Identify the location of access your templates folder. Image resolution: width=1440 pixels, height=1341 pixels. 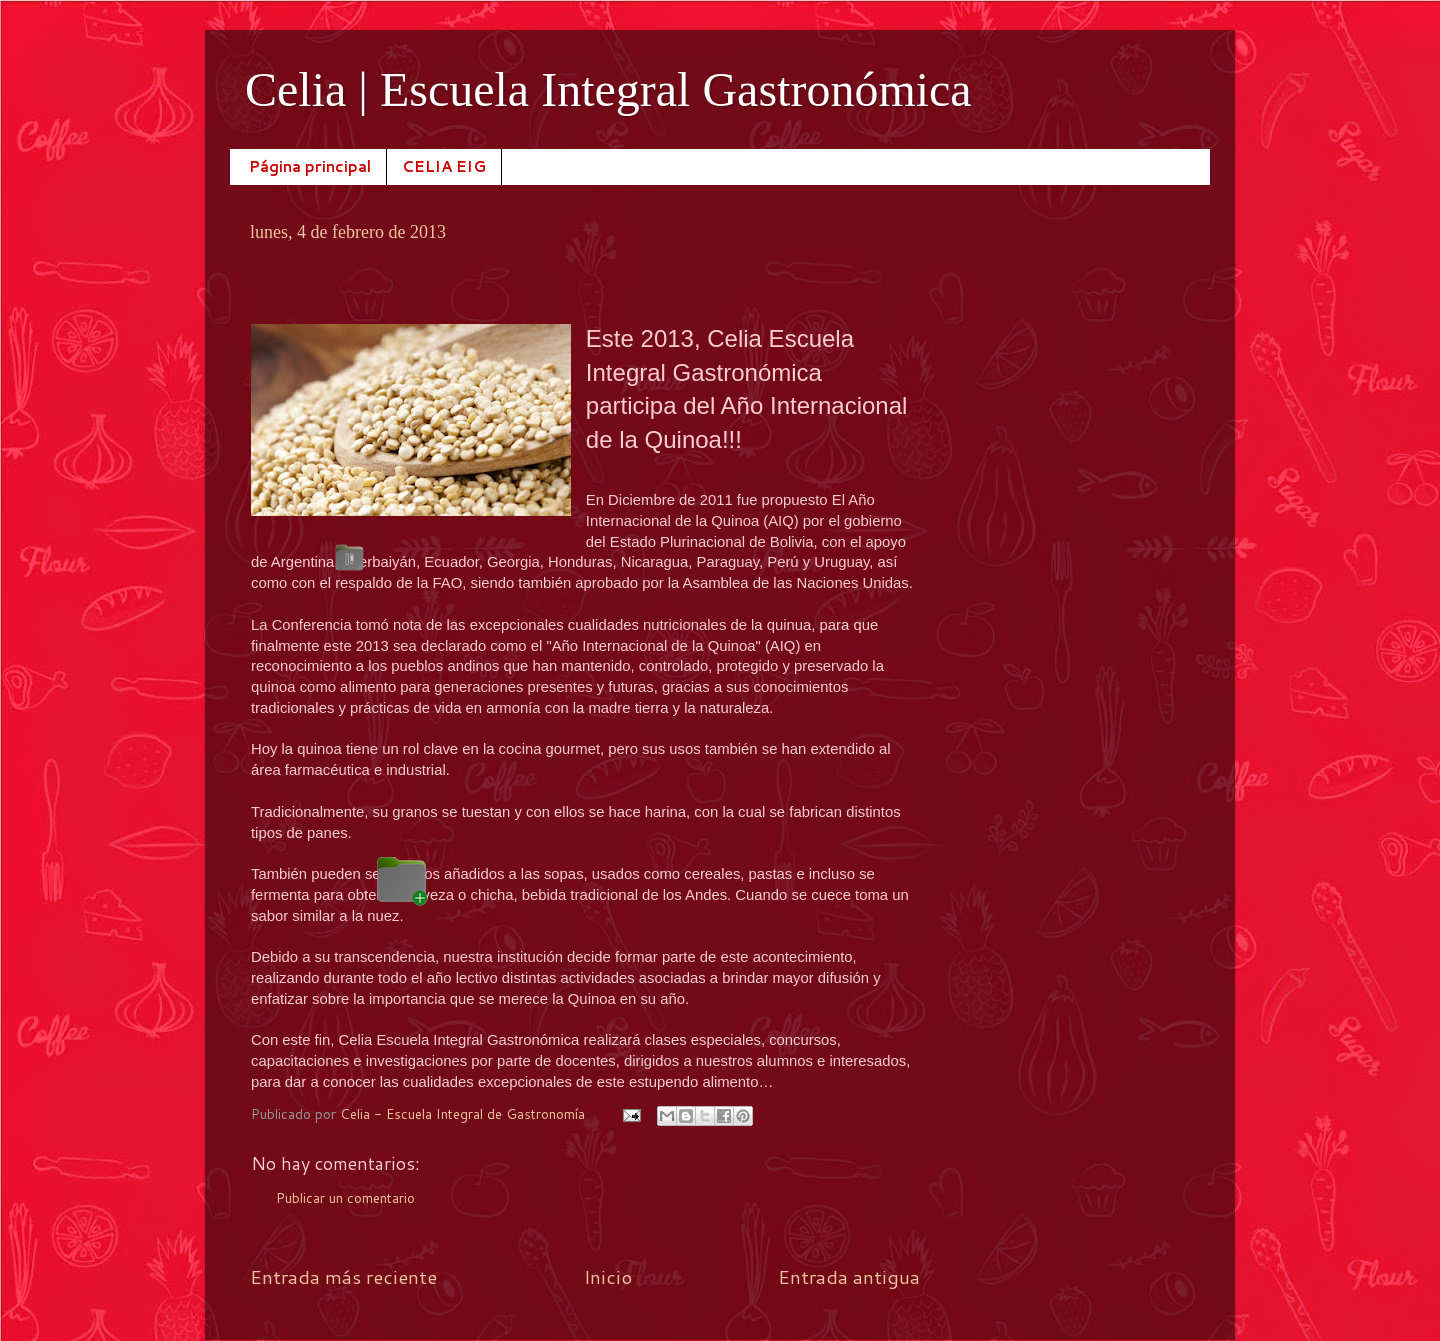
(349, 557).